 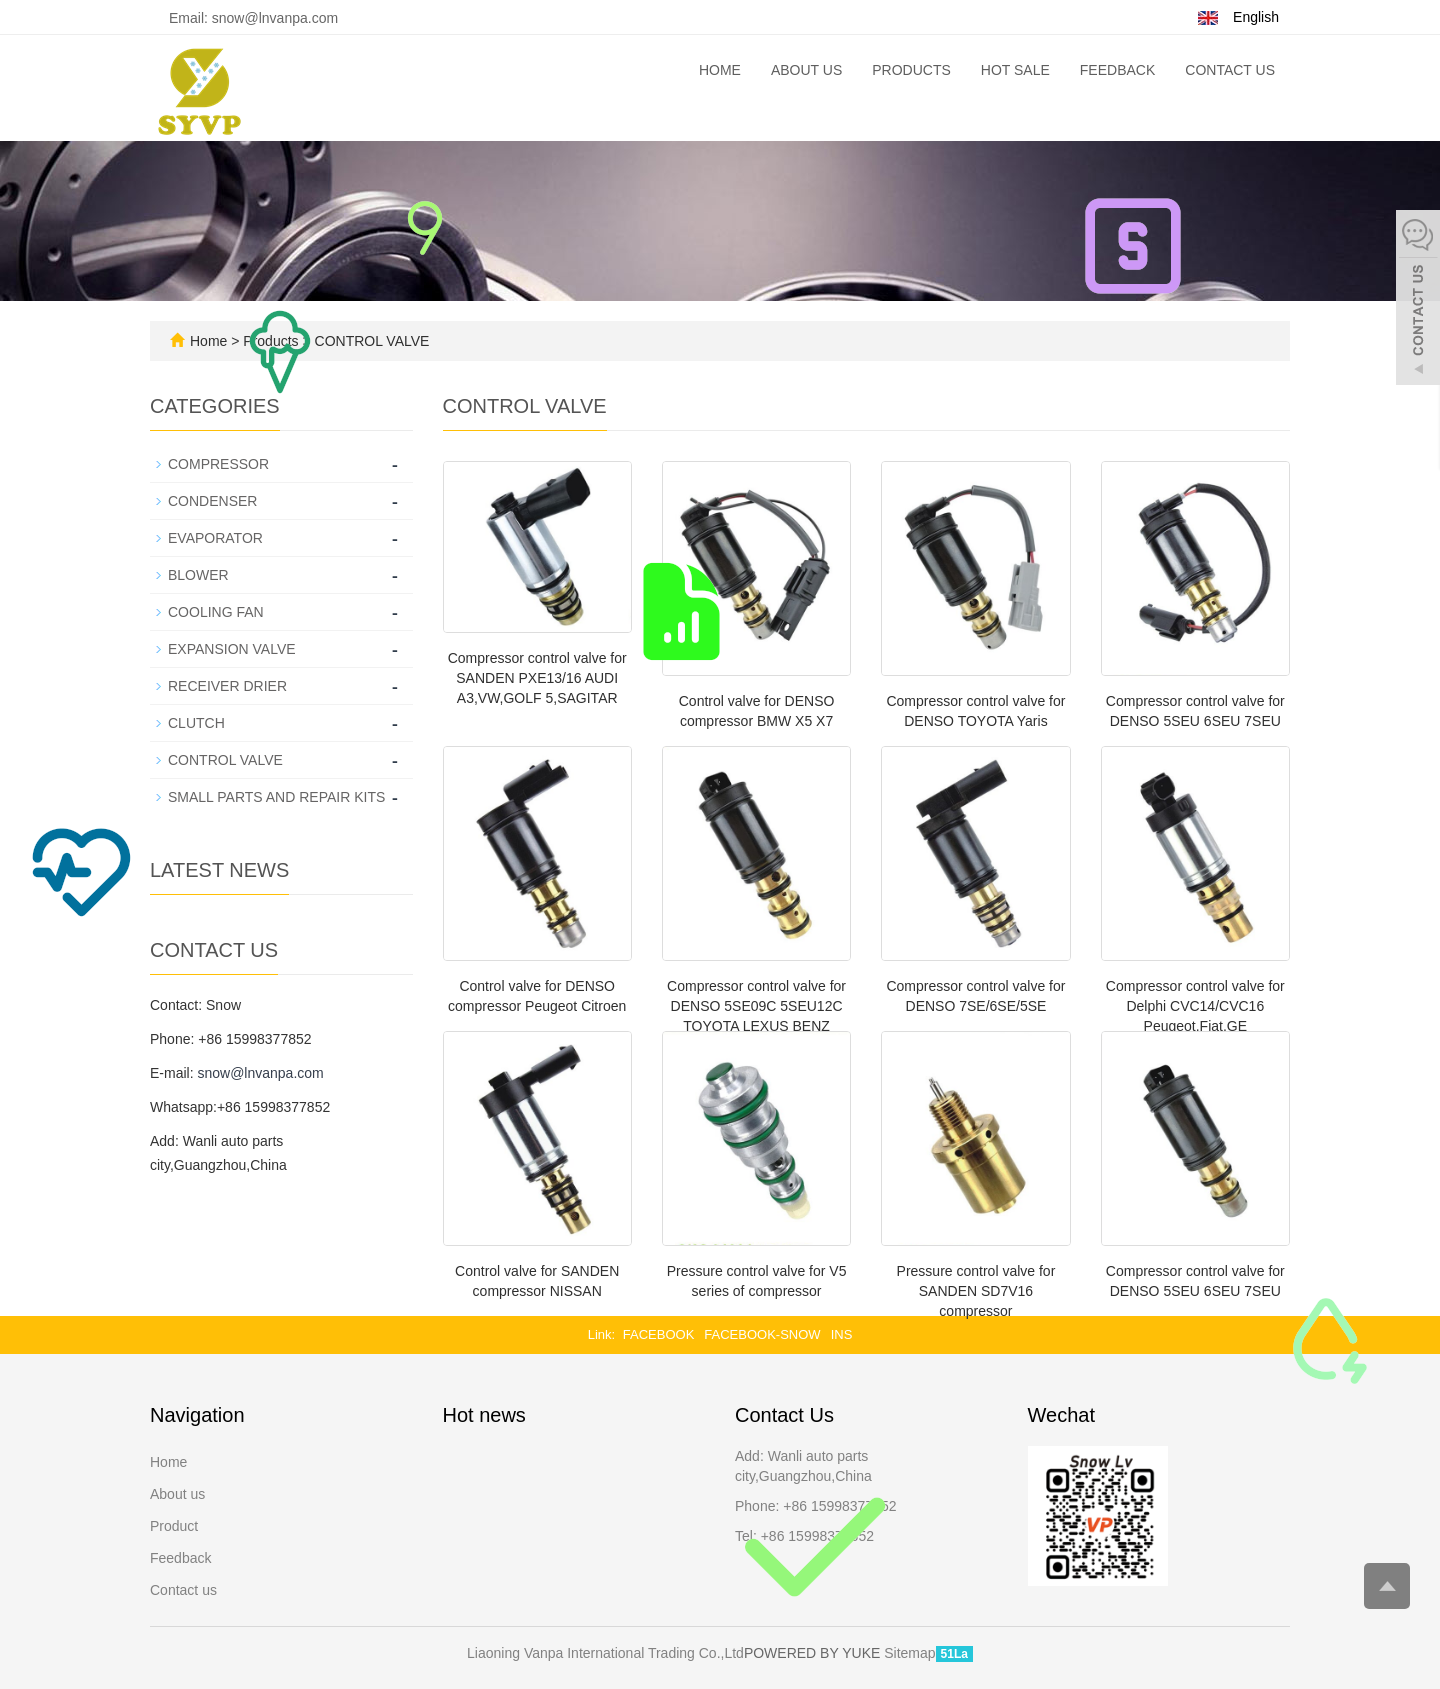 What do you see at coordinates (1326, 1339) in the screenshot?
I see `hydroelectric power or water energy indicator` at bounding box center [1326, 1339].